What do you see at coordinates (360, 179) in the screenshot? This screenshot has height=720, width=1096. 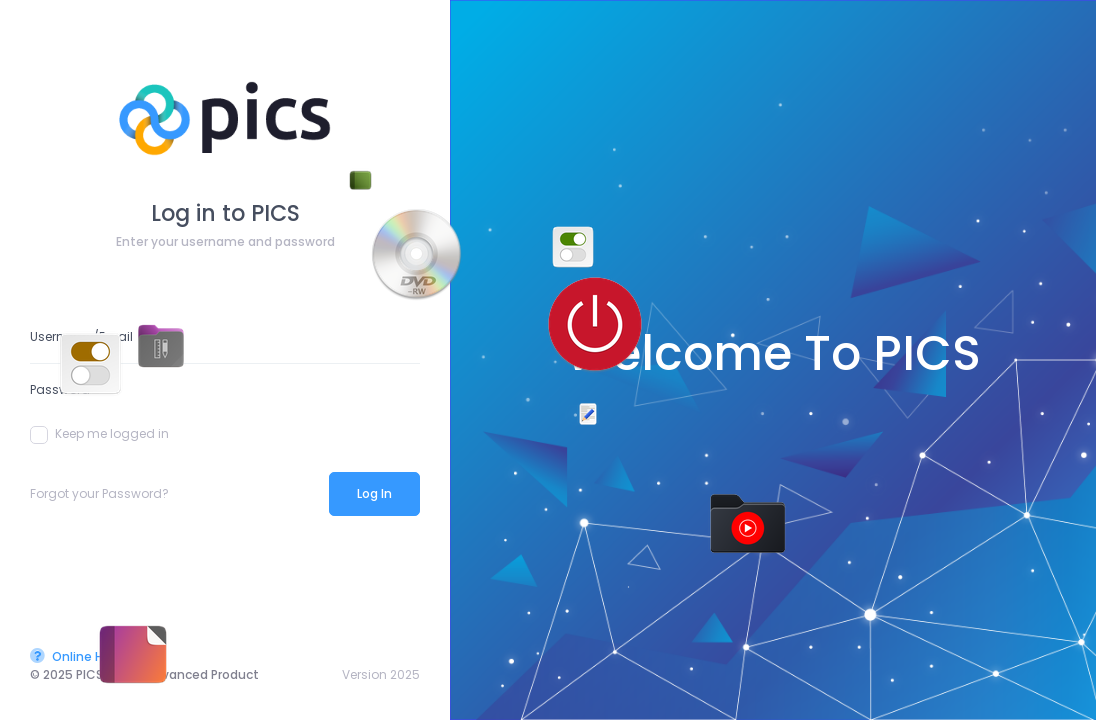 I see `access the desktop folder` at bounding box center [360, 179].